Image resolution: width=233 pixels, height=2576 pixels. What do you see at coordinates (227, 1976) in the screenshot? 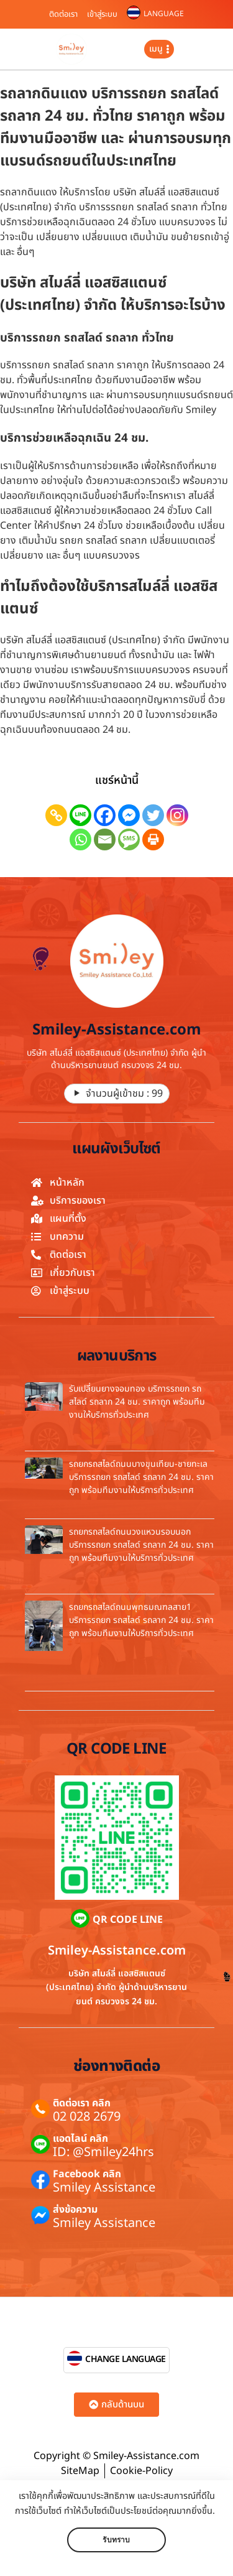
I see `decorative plant or garden category indicator` at bounding box center [227, 1976].